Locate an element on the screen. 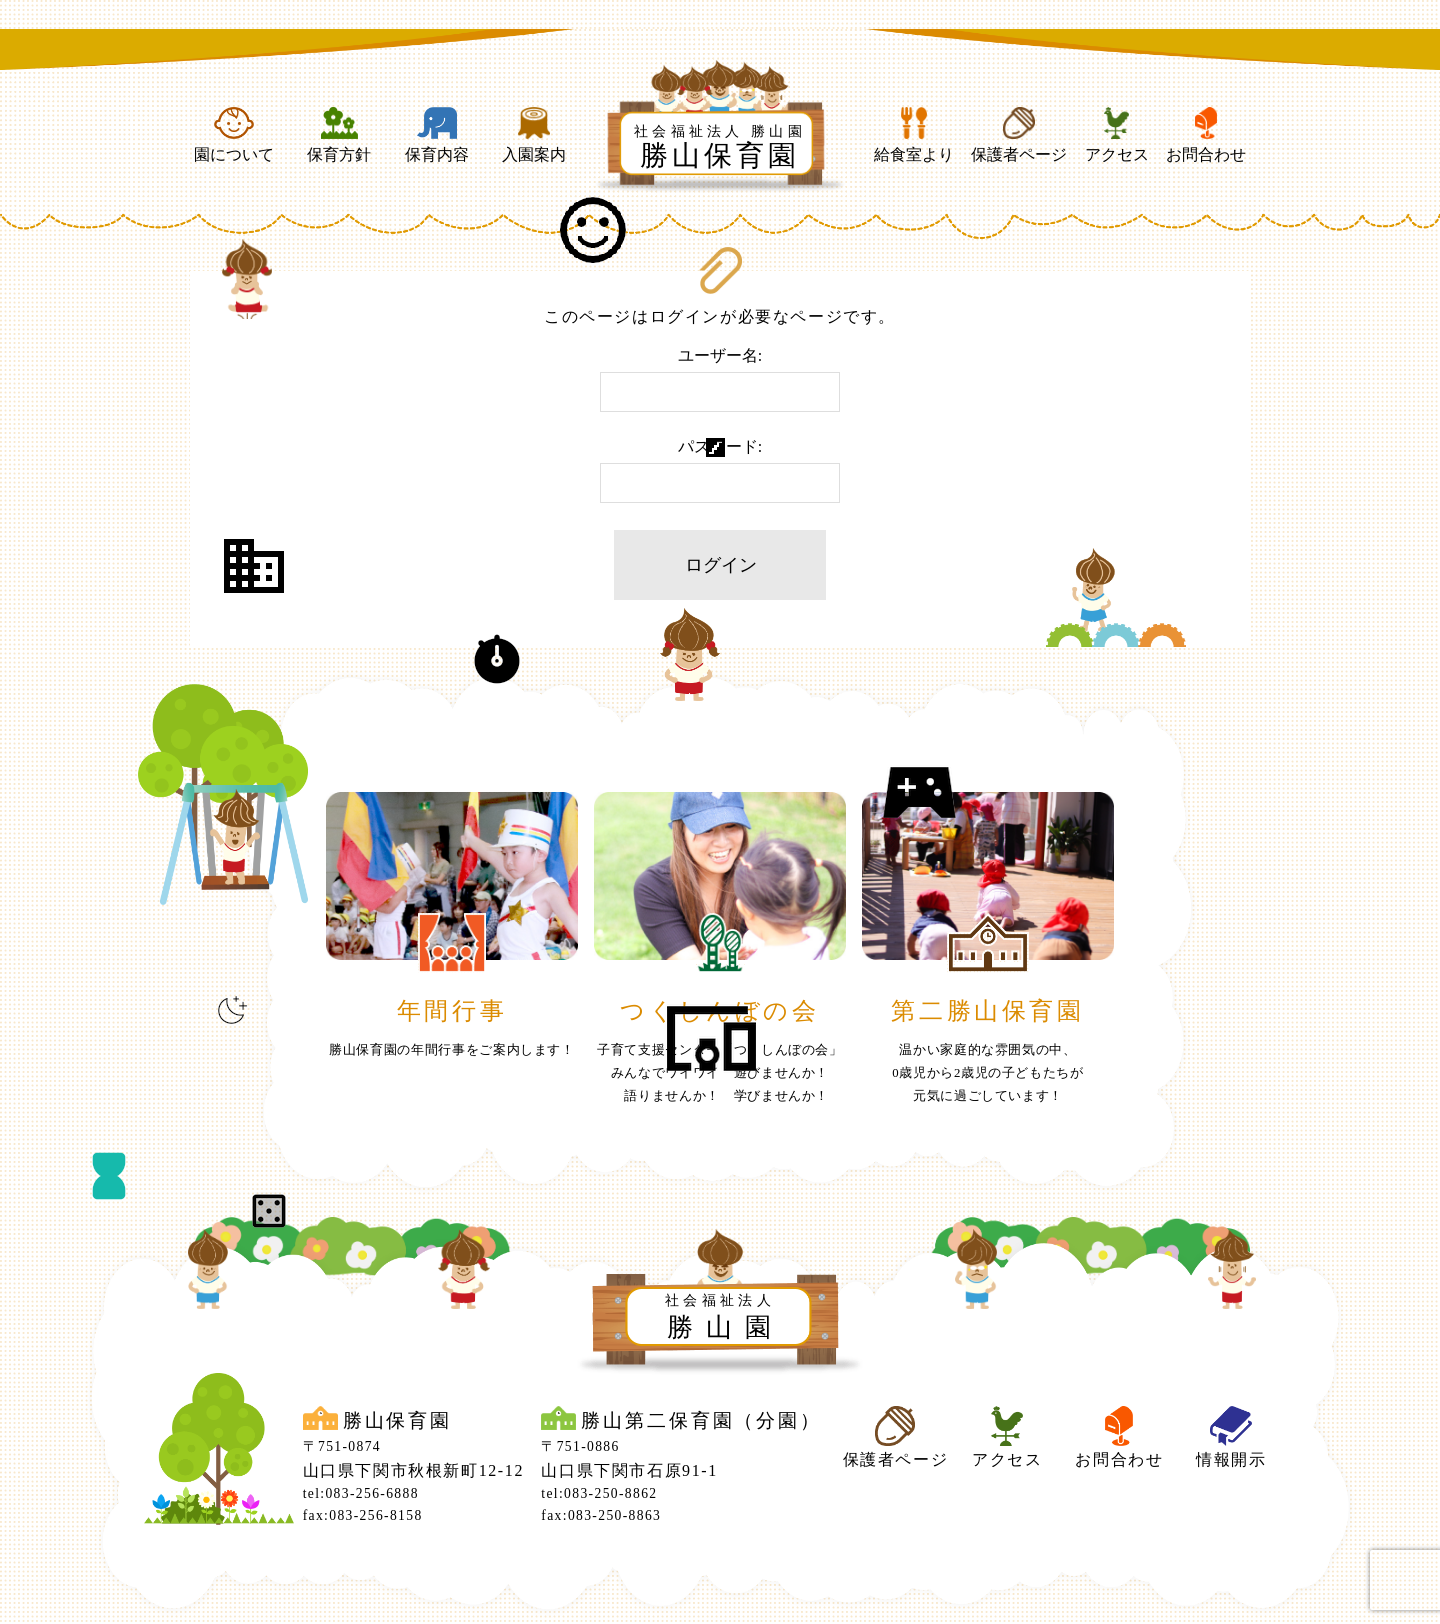 The width and height of the screenshot is (1440, 1624). view connected devices is located at coordinates (711, 1038).